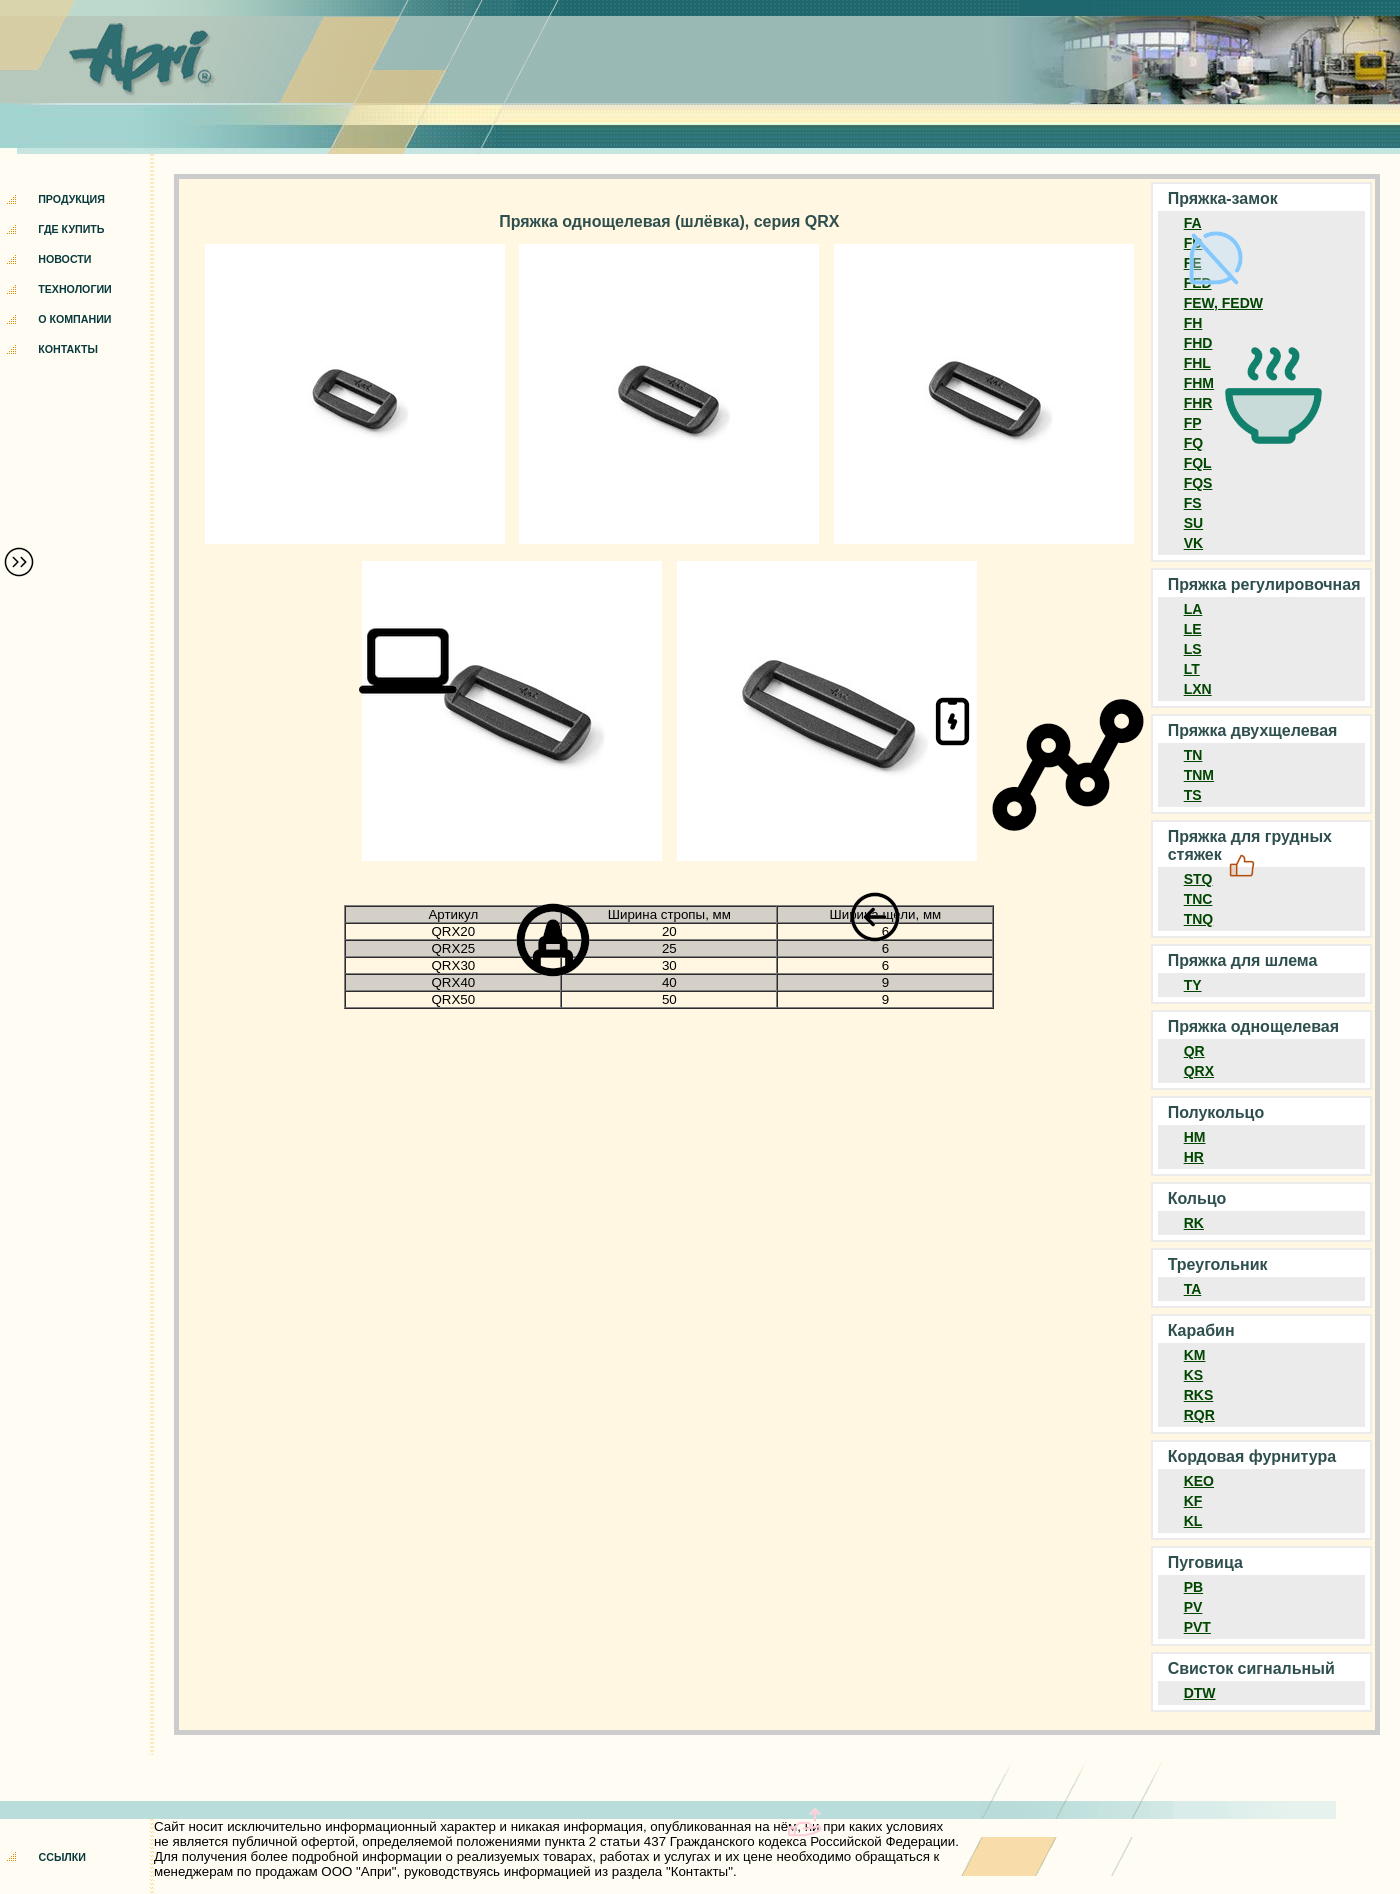  Describe the element at coordinates (408, 661) in the screenshot. I see `access desktop or computer settings` at that location.